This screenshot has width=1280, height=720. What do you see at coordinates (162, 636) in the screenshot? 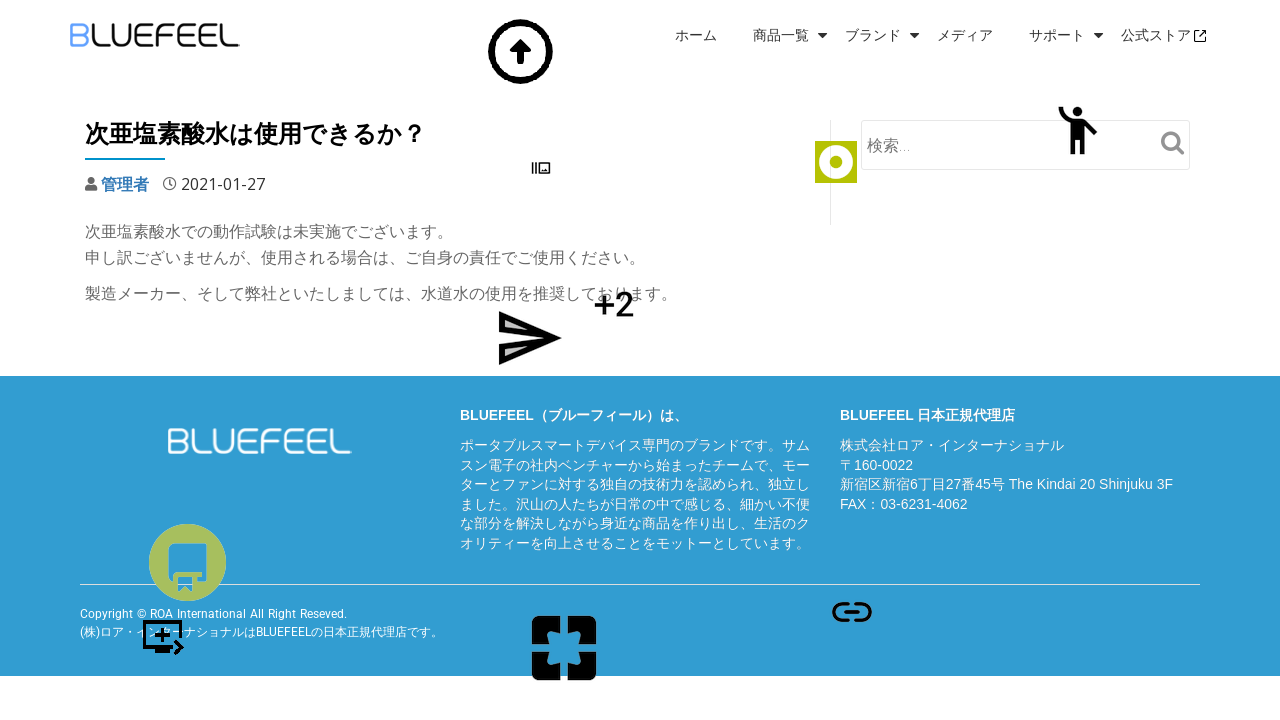
I see `add current media to play next in queue` at bounding box center [162, 636].